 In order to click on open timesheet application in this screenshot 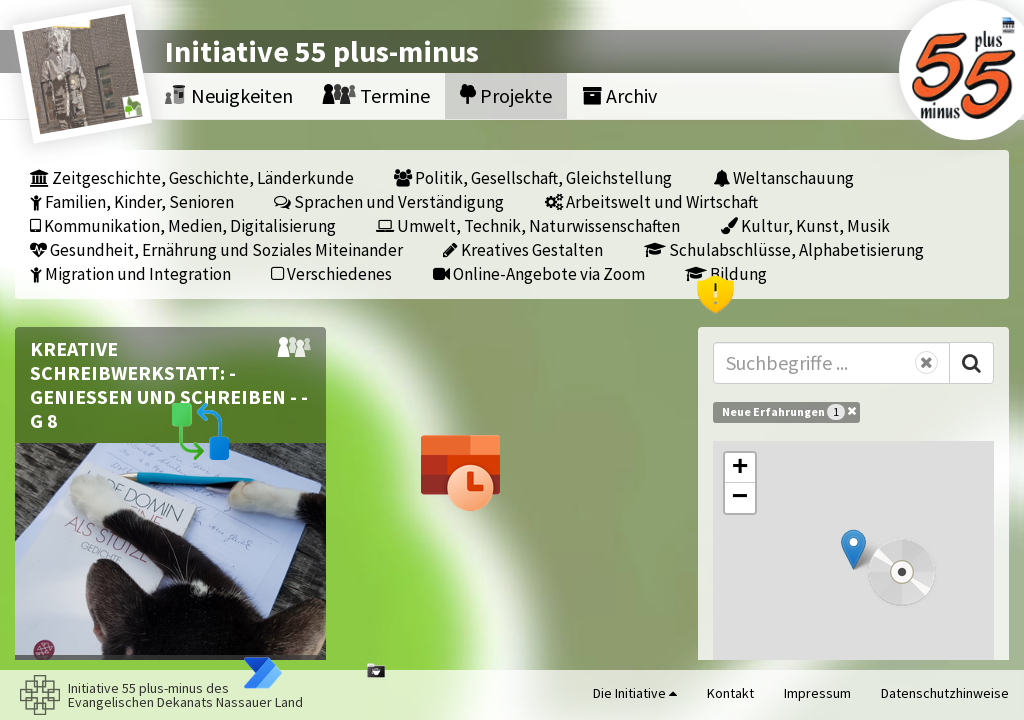, I will do `click(460, 471)`.